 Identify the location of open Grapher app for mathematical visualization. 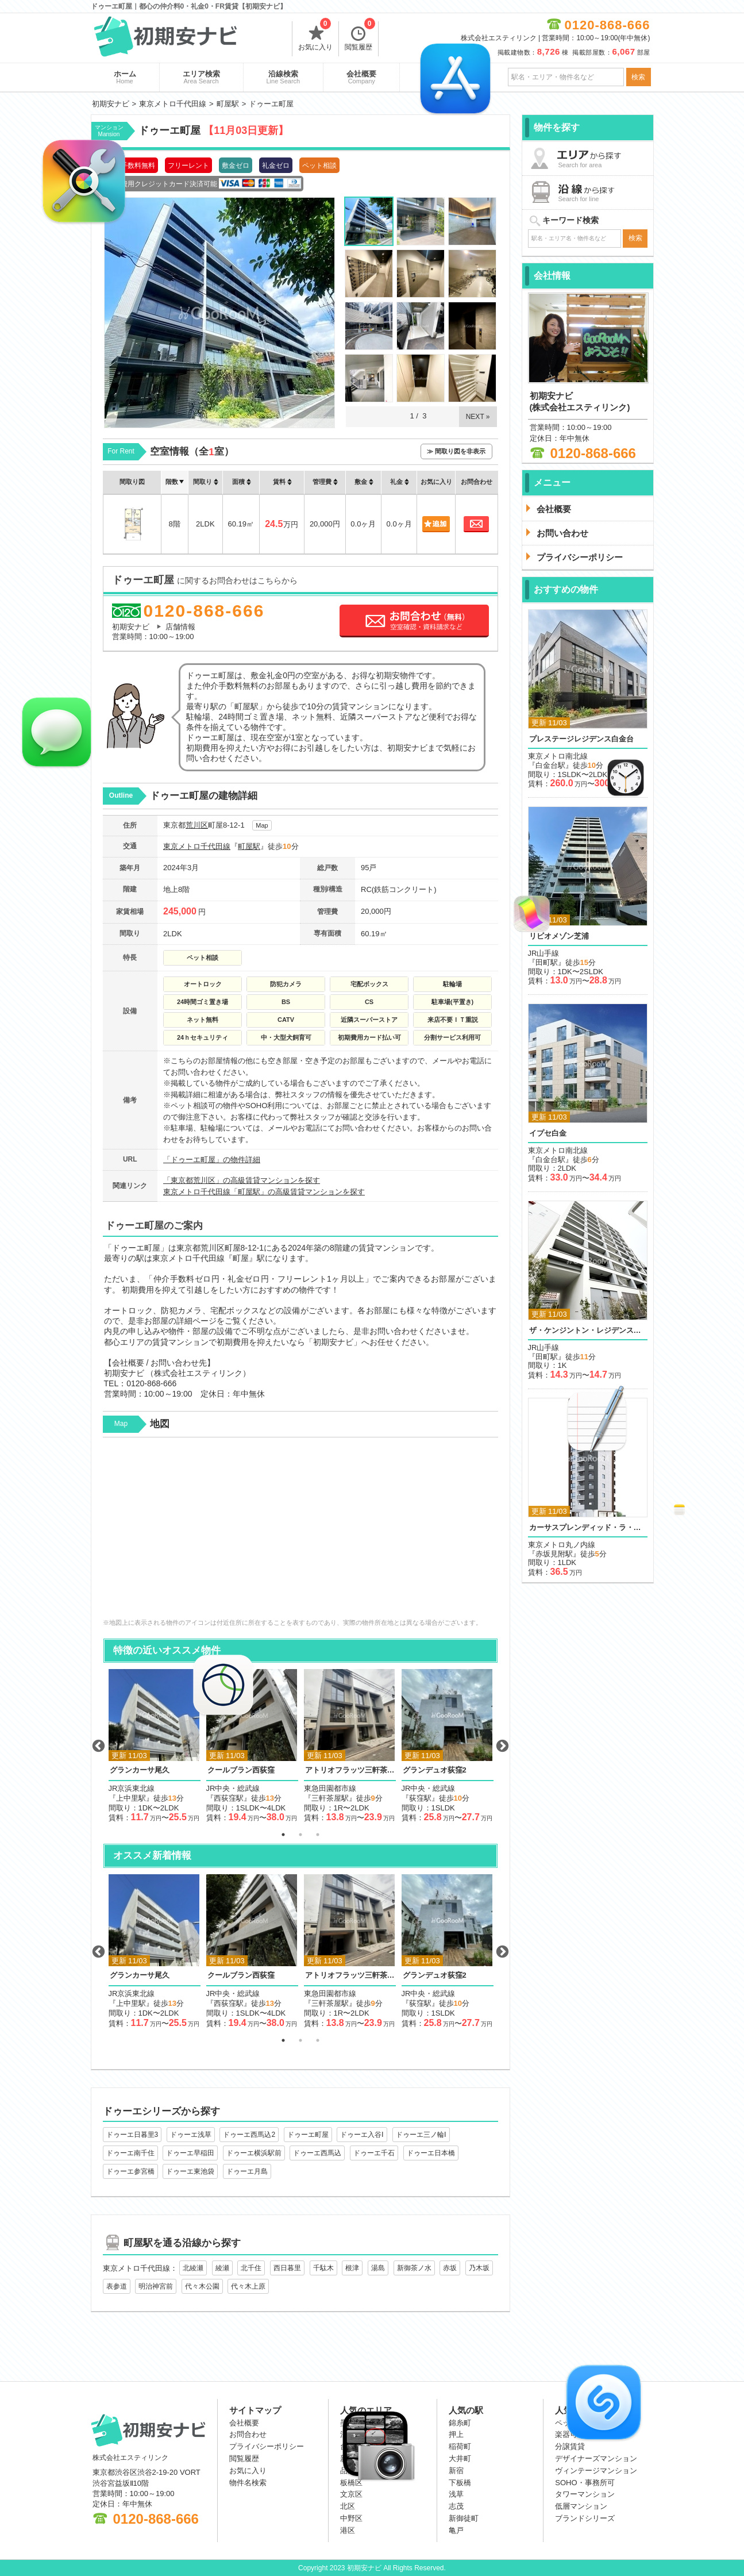
(531, 913).